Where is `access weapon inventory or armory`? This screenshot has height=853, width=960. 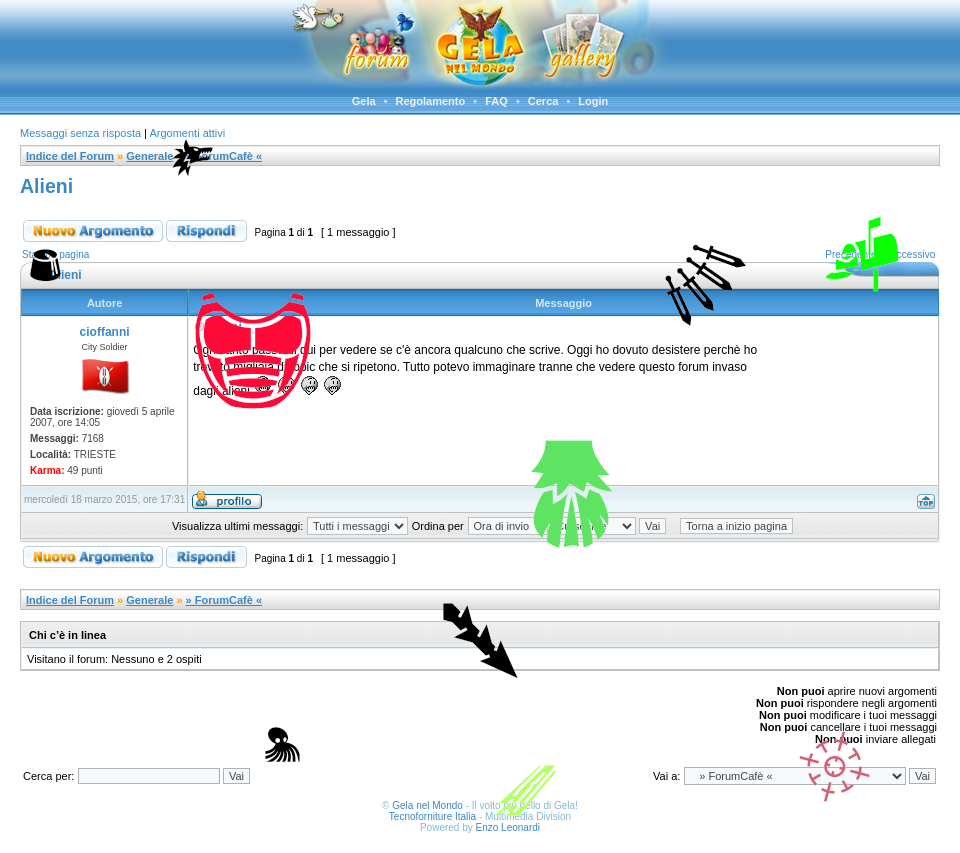 access weapon inventory or armory is located at coordinates (705, 284).